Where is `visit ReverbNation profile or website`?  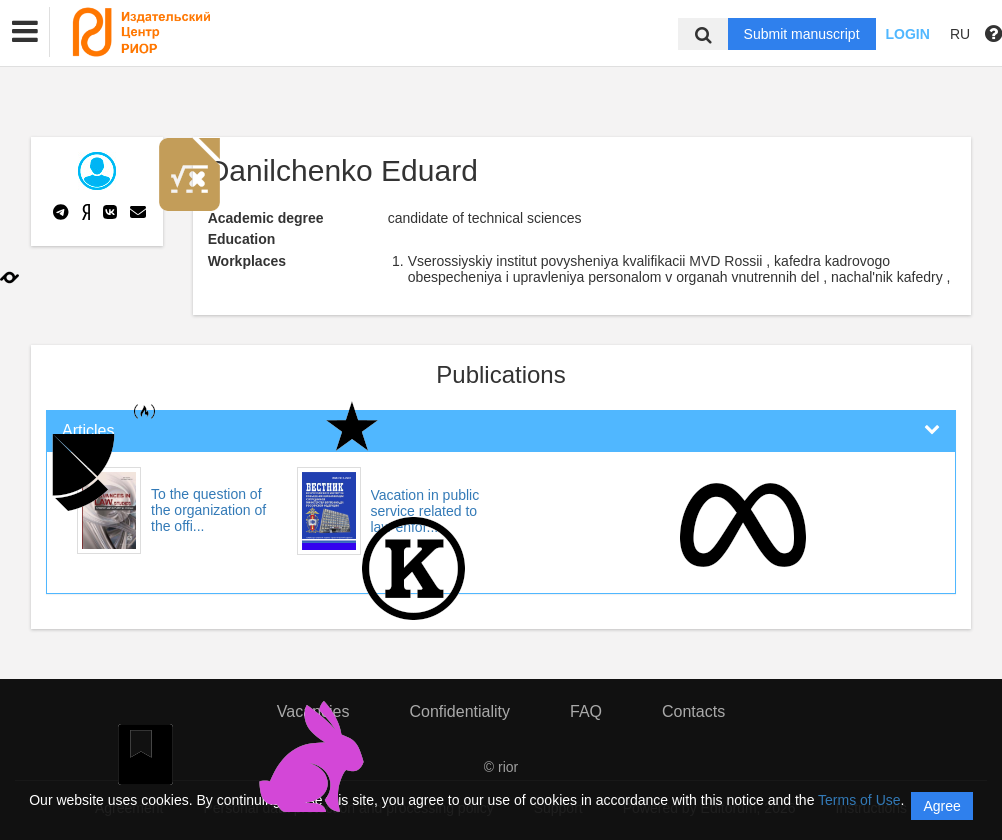
visit ReverbNation profile or website is located at coordinates (352, 426).